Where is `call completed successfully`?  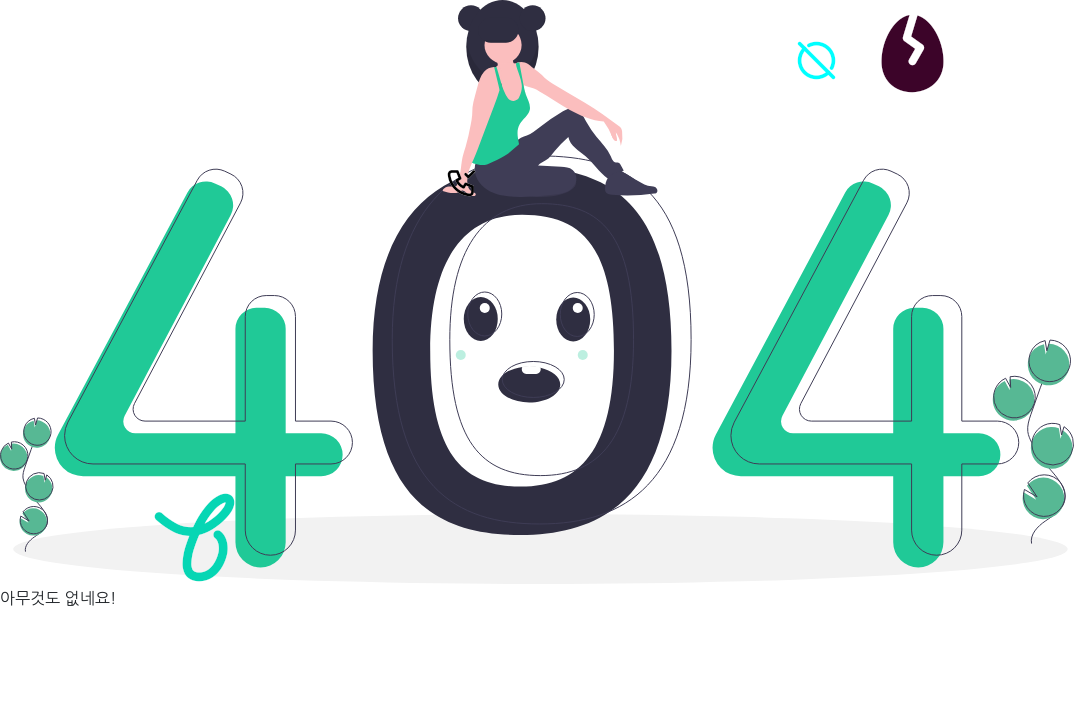
call completed successfully is located at coordinates (461, 182).